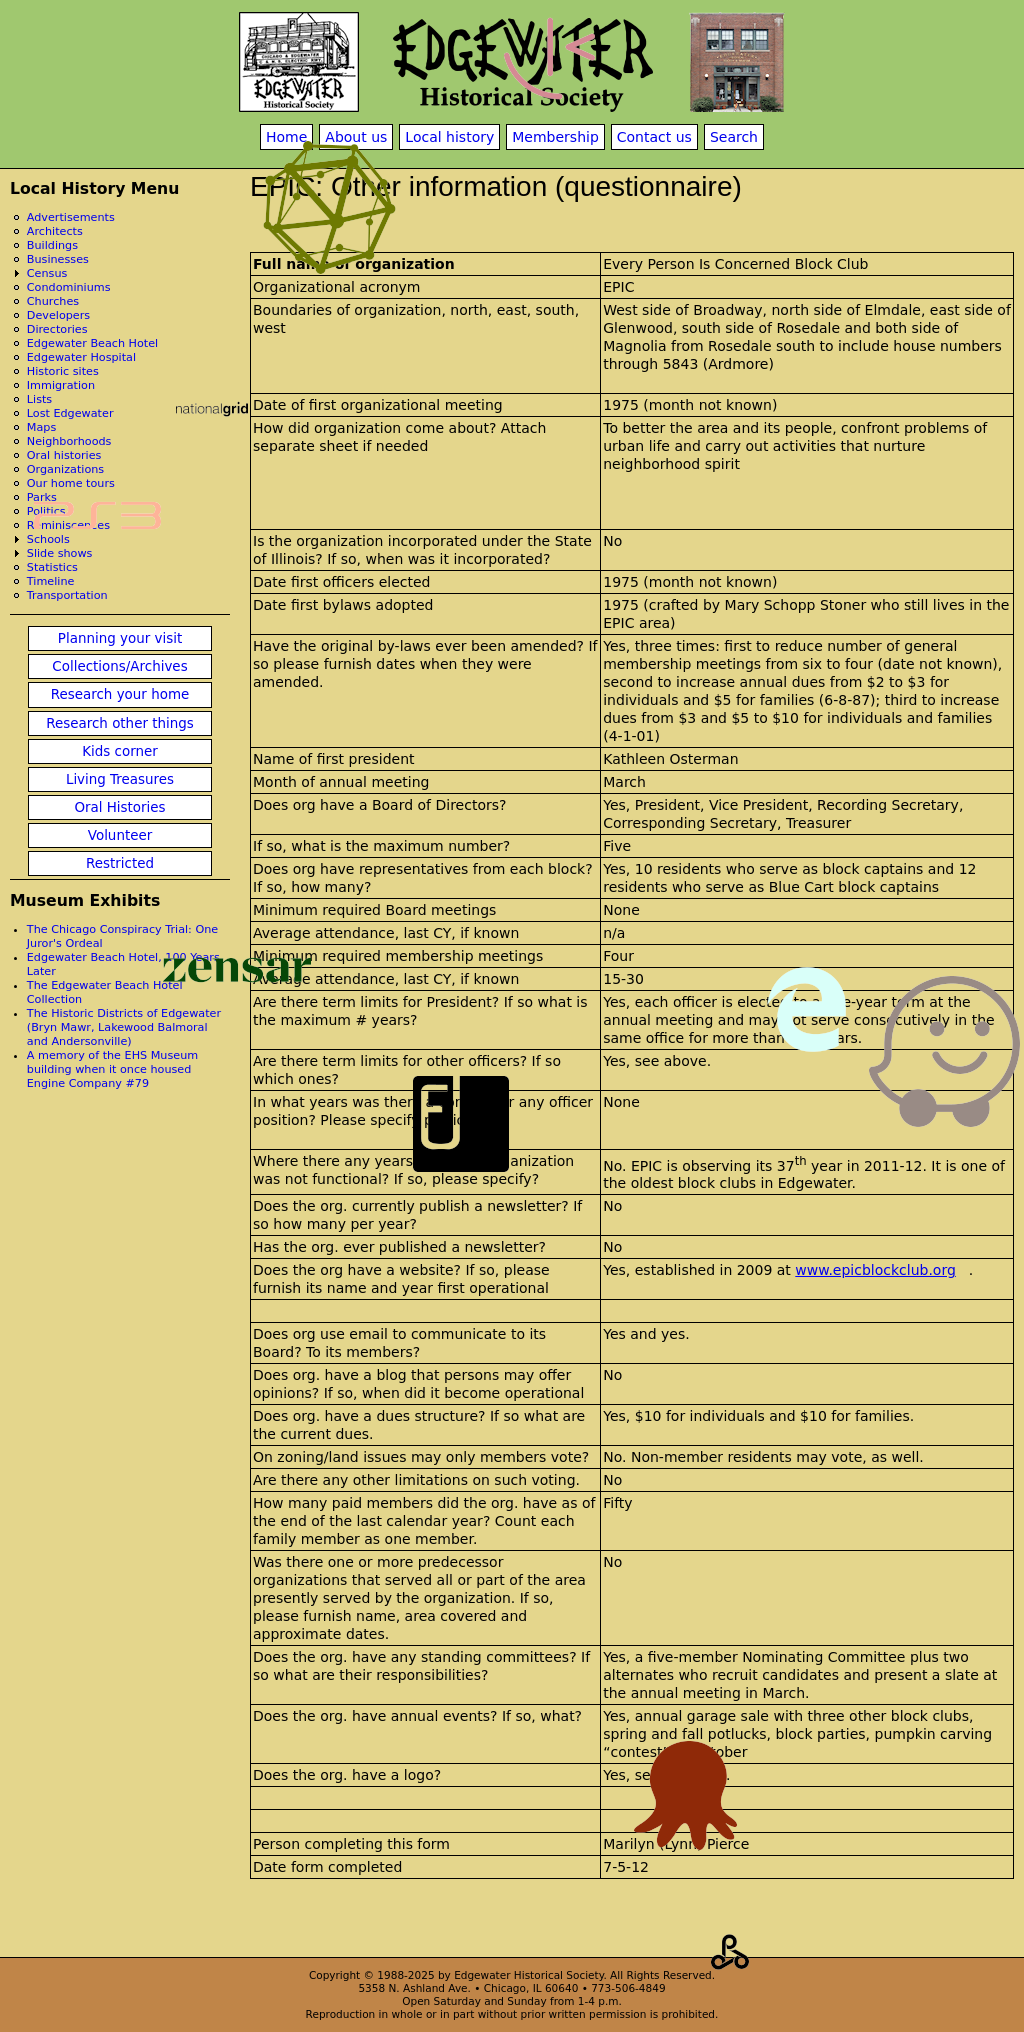 Image resolution: width=1024 pixels, height=2032 pixels. I want to click on open microsoft edge legacy browser, so click(806, 1009).